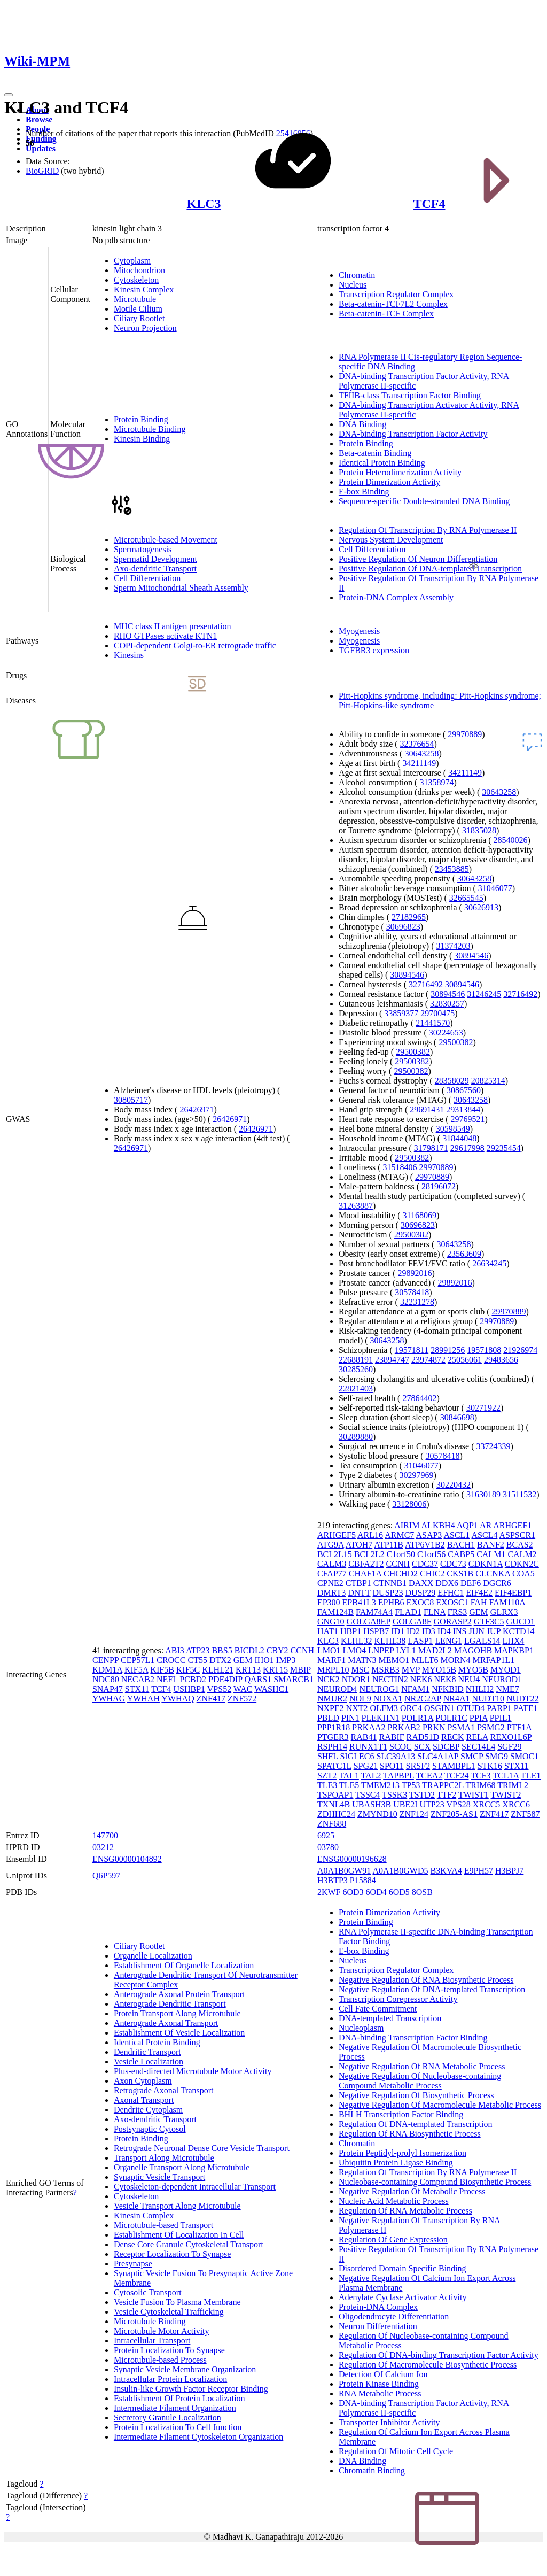 The height and width of the screenshot is (2576, 547). What do you see at coordinates (473, 564) in the screenshot?
I see `access garden or plant care features` at bounding box center [473, 564].